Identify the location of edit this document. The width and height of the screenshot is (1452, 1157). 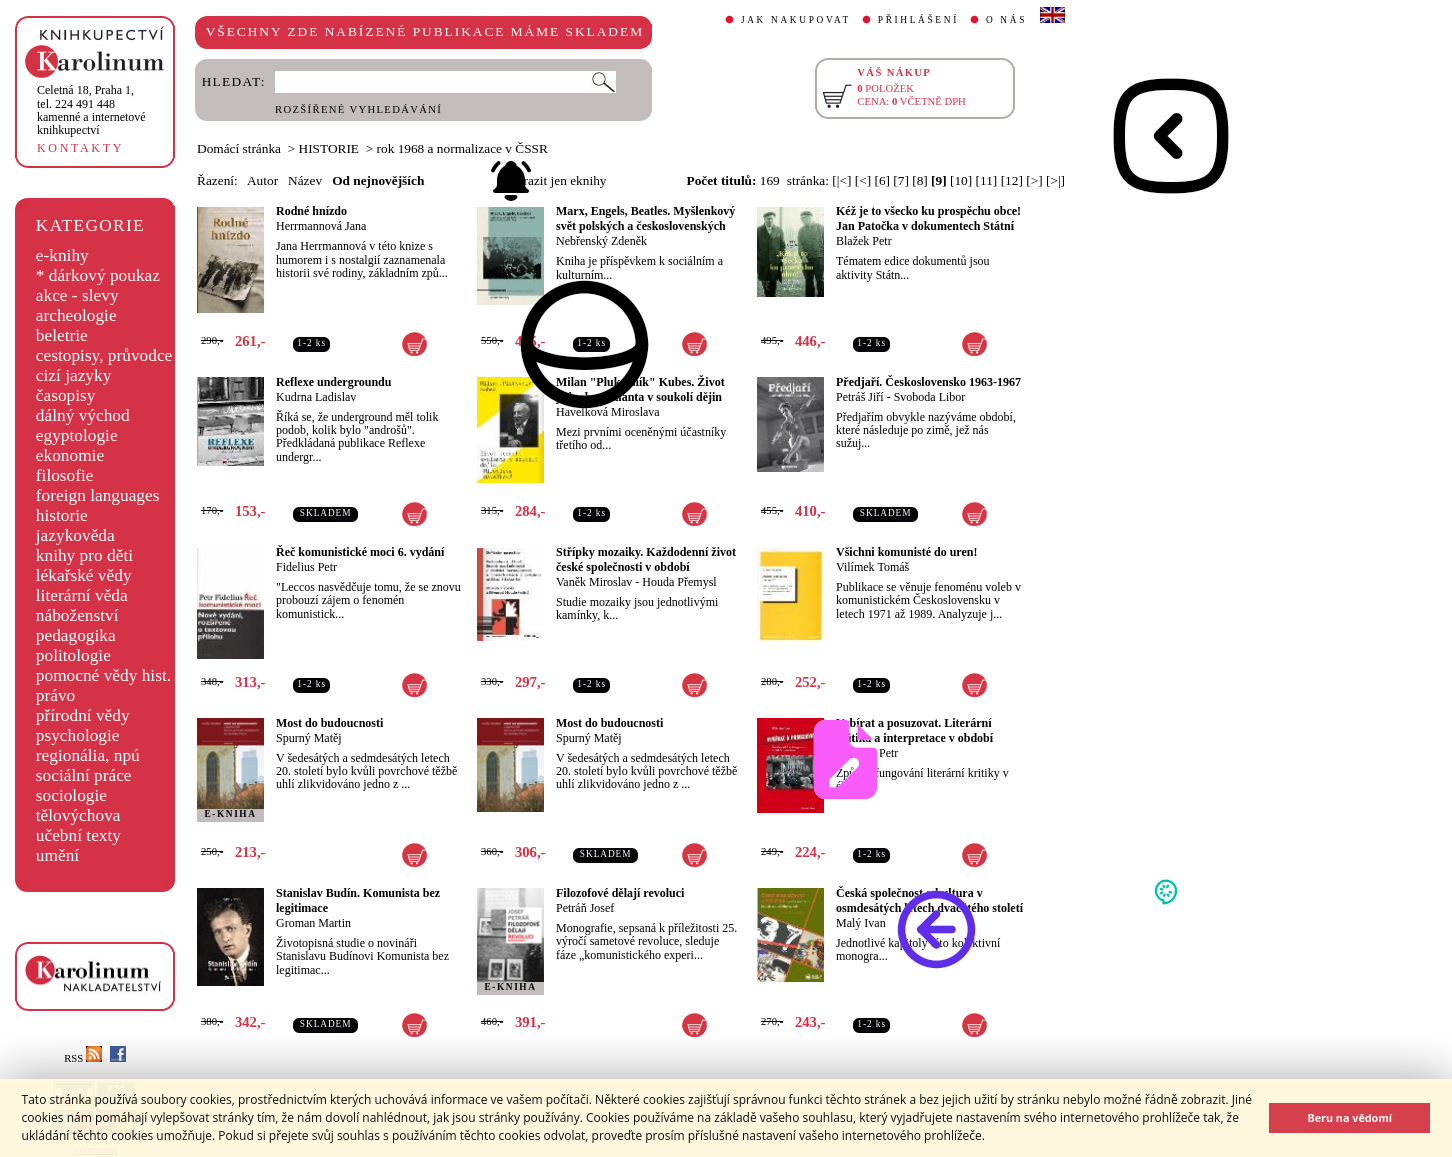
(845, 759).